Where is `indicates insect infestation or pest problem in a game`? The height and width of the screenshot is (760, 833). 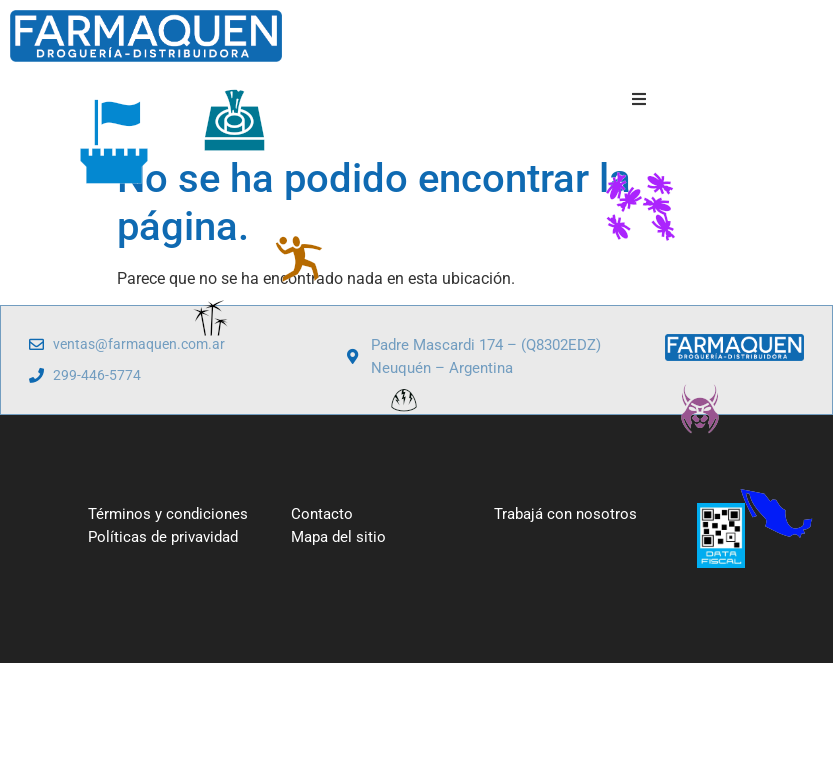 indicates insect infestation or pest problem in a game is located at coordinates (640, 206).